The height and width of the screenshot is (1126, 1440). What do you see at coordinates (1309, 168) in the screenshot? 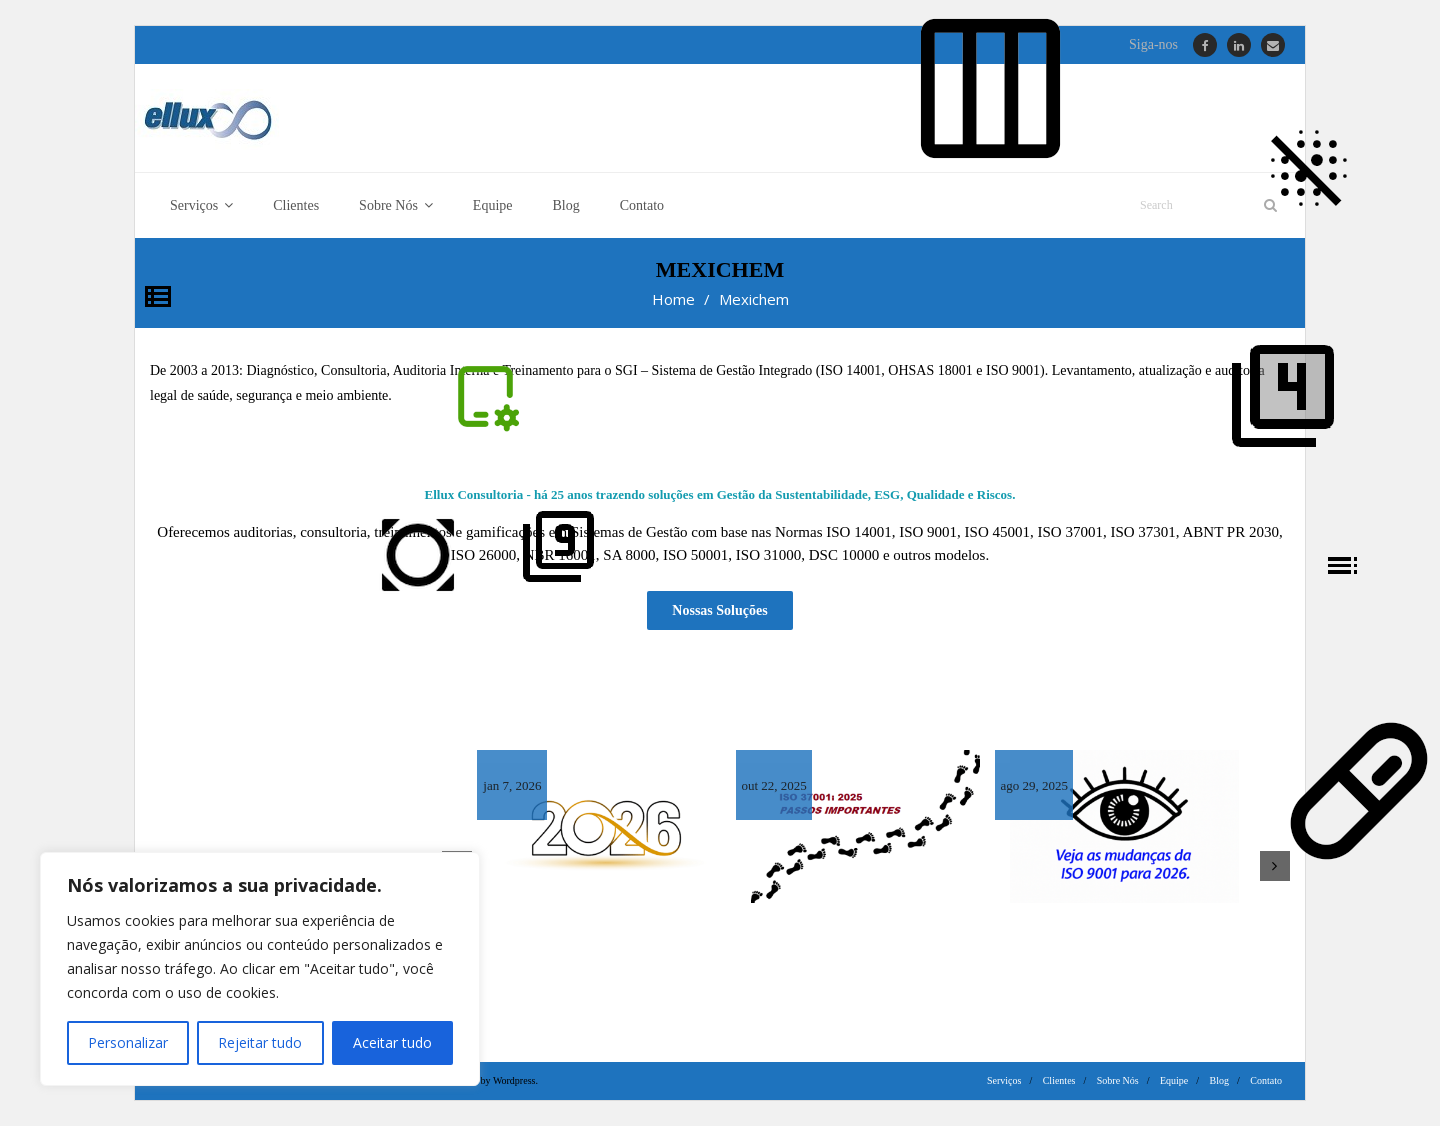
I see `disable blur effect` at bounding box center [1309, 168].